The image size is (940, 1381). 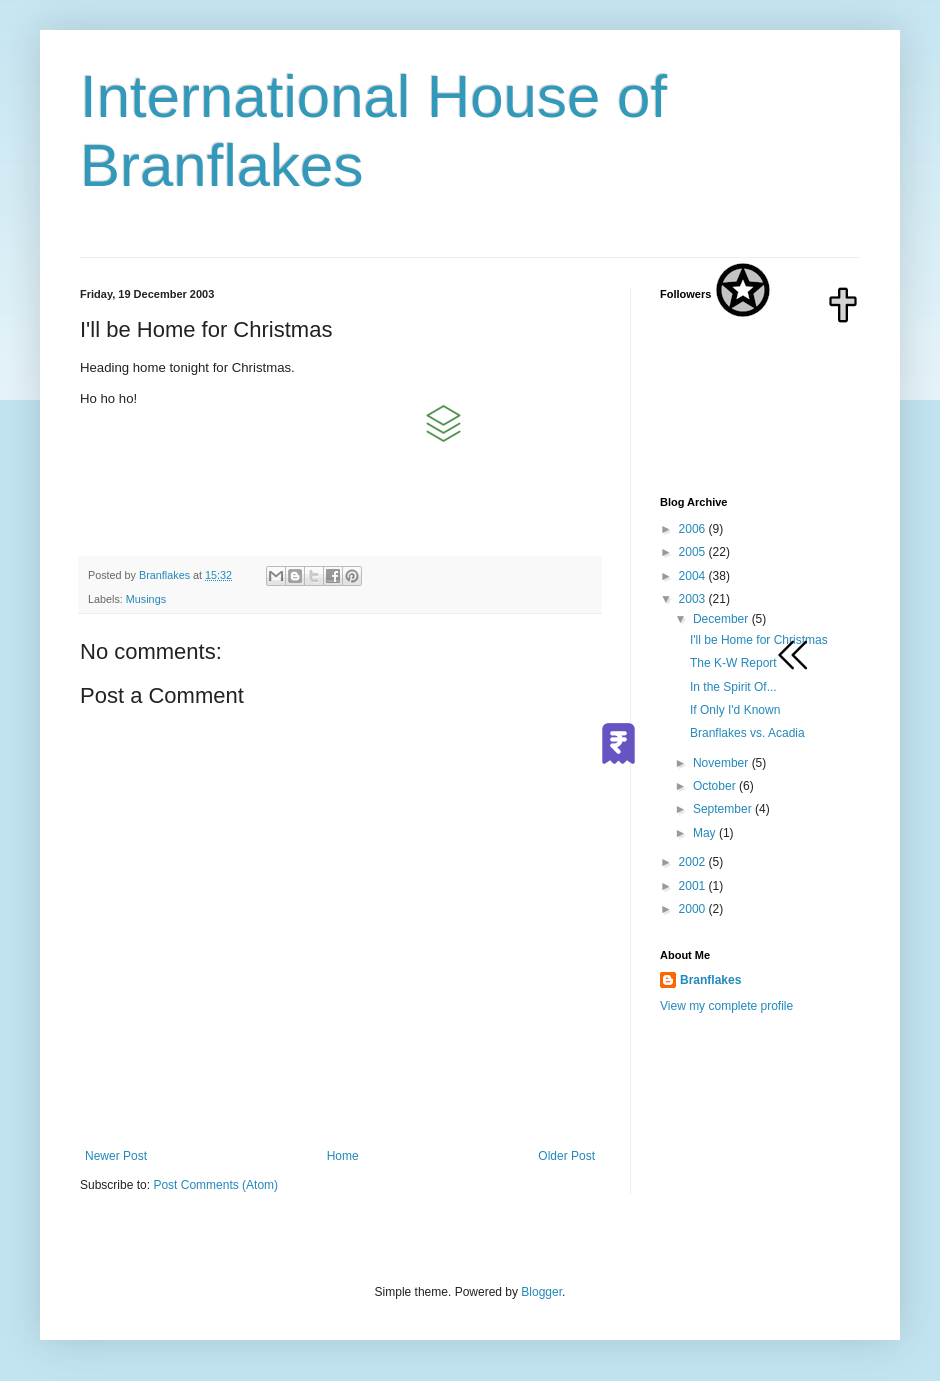 What do you see at coordinates (443, 423) in the screenshot?
I see `view layers or stacked items` at bounding box center [443, 423].